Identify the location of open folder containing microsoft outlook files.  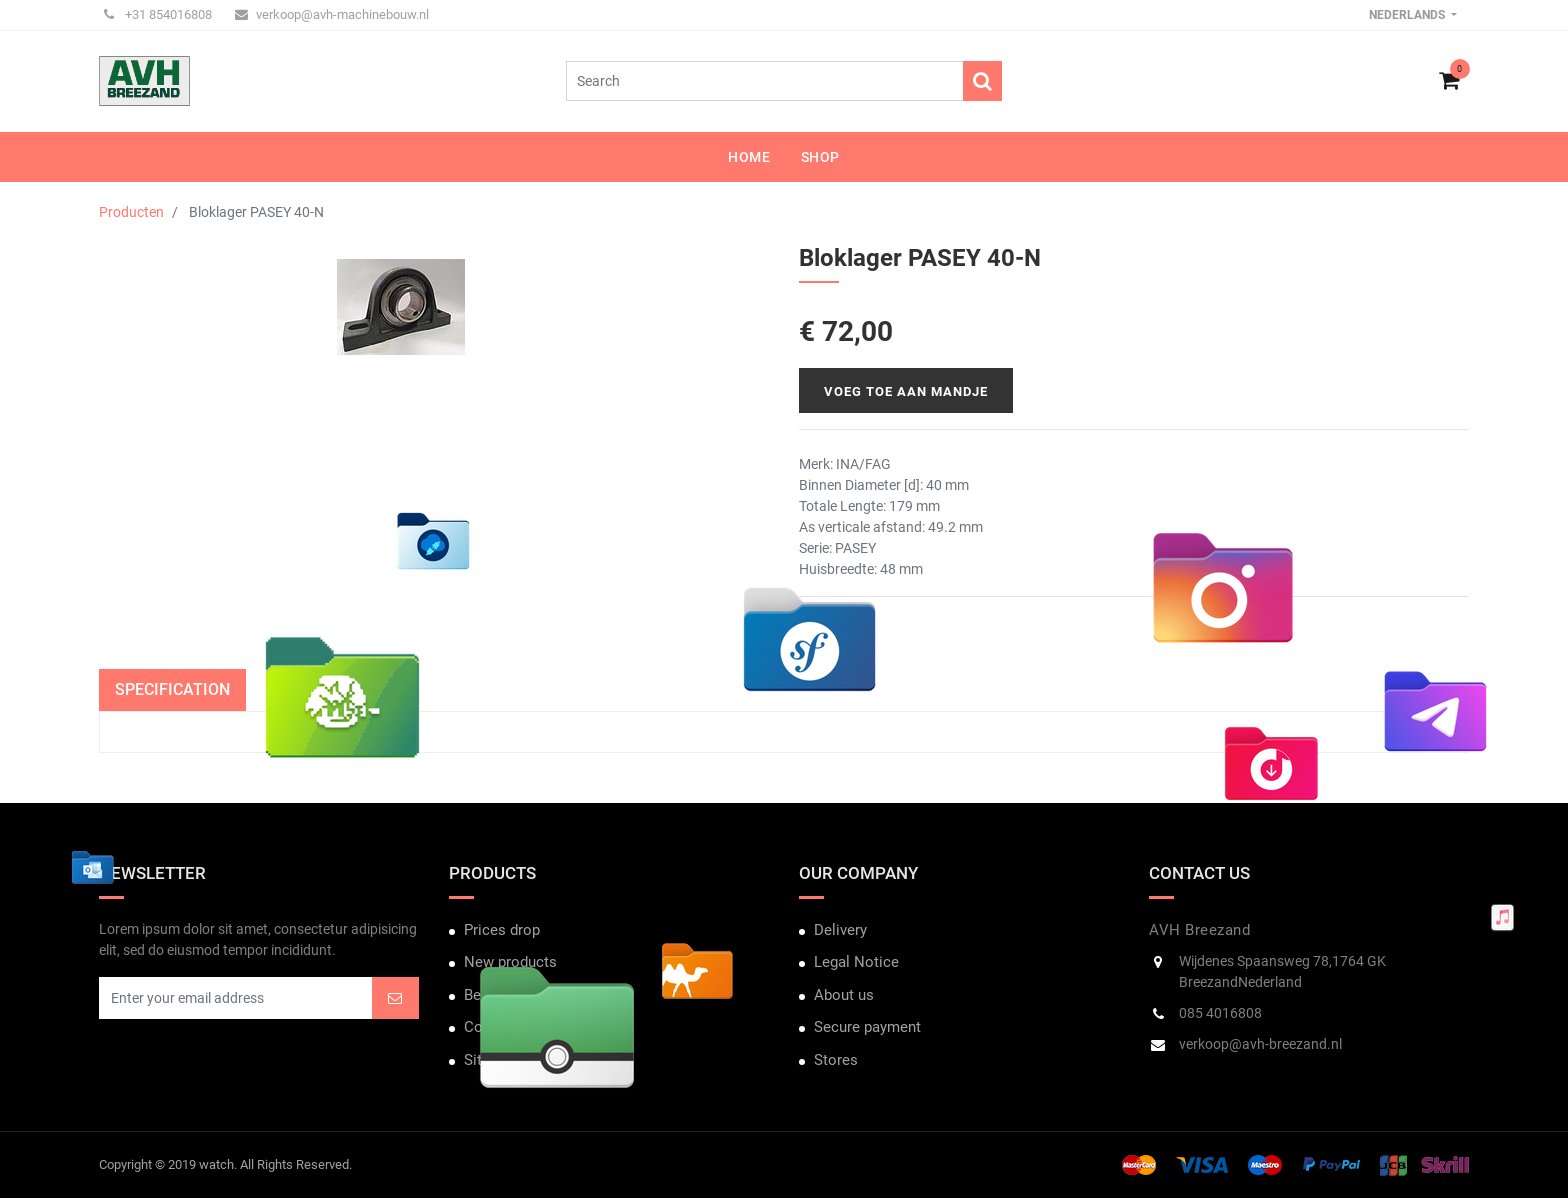
(92, 868).